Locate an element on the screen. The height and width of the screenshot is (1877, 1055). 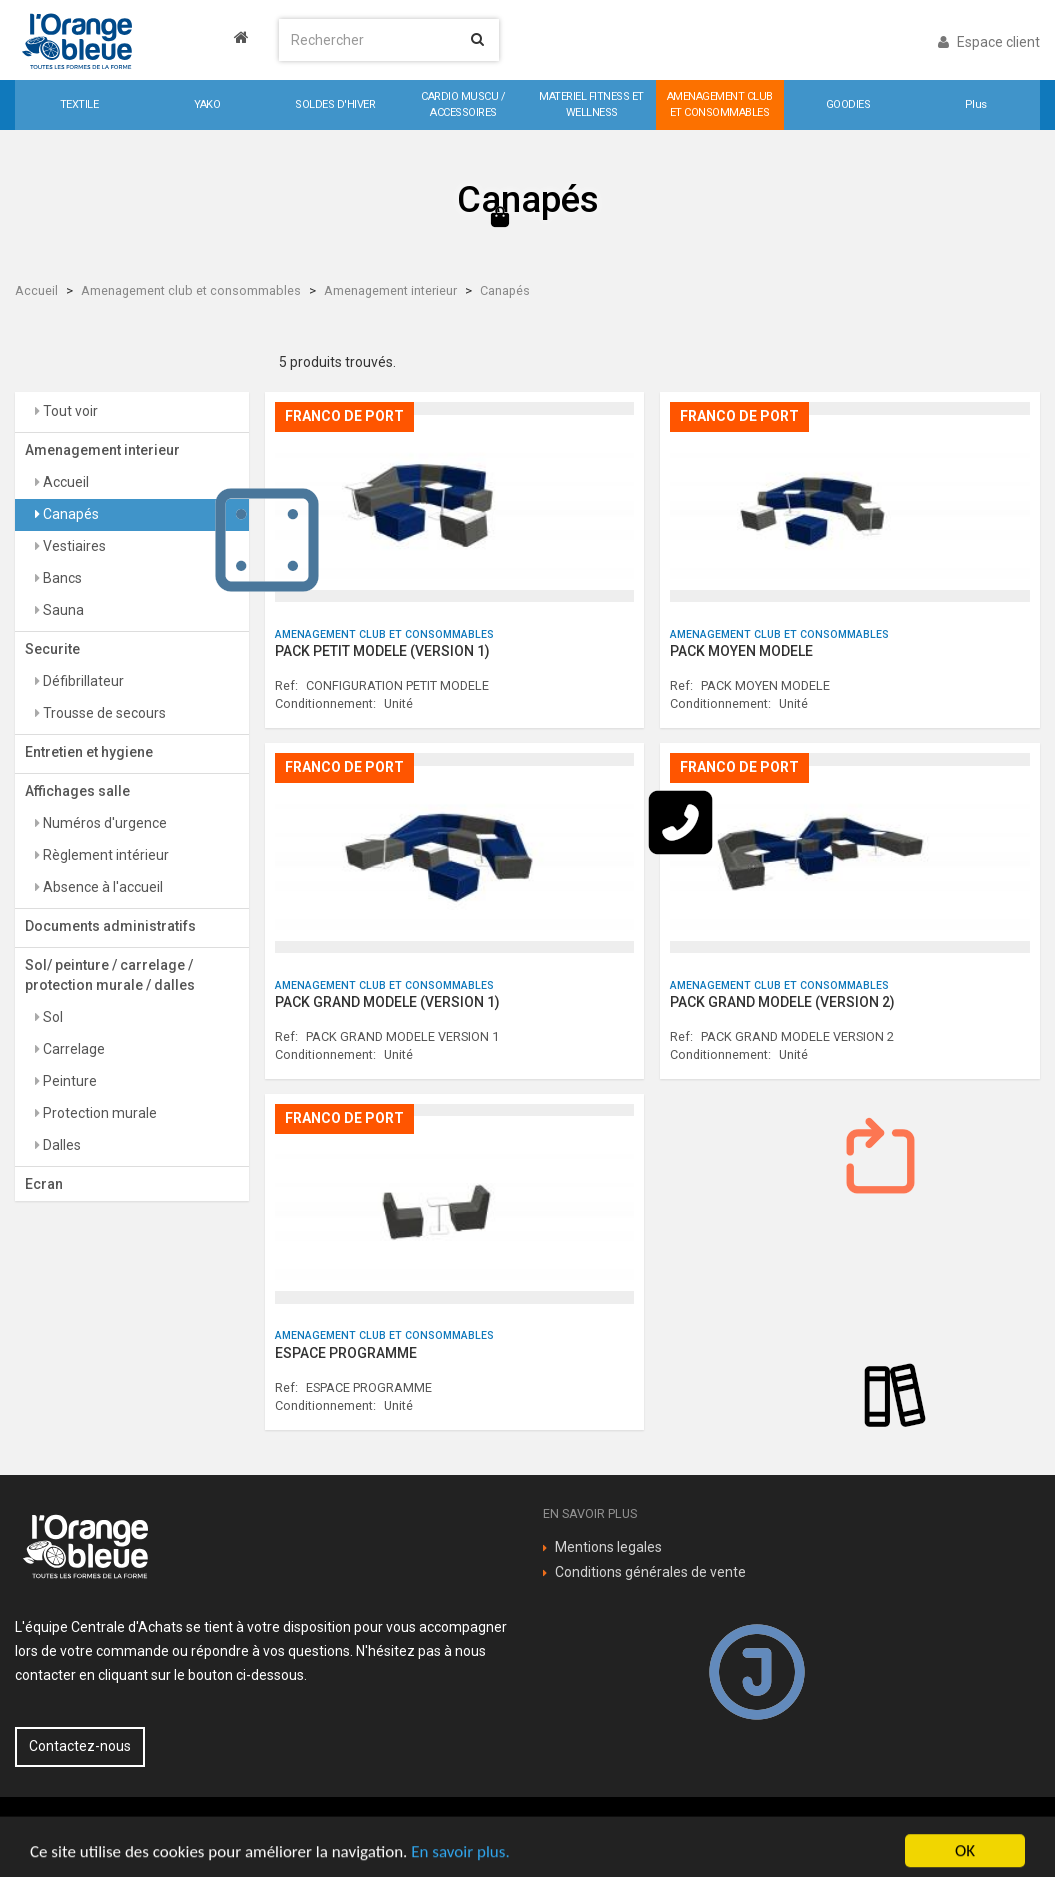
open inspection panel or diagnostic view is located at coordinates (267, 540).